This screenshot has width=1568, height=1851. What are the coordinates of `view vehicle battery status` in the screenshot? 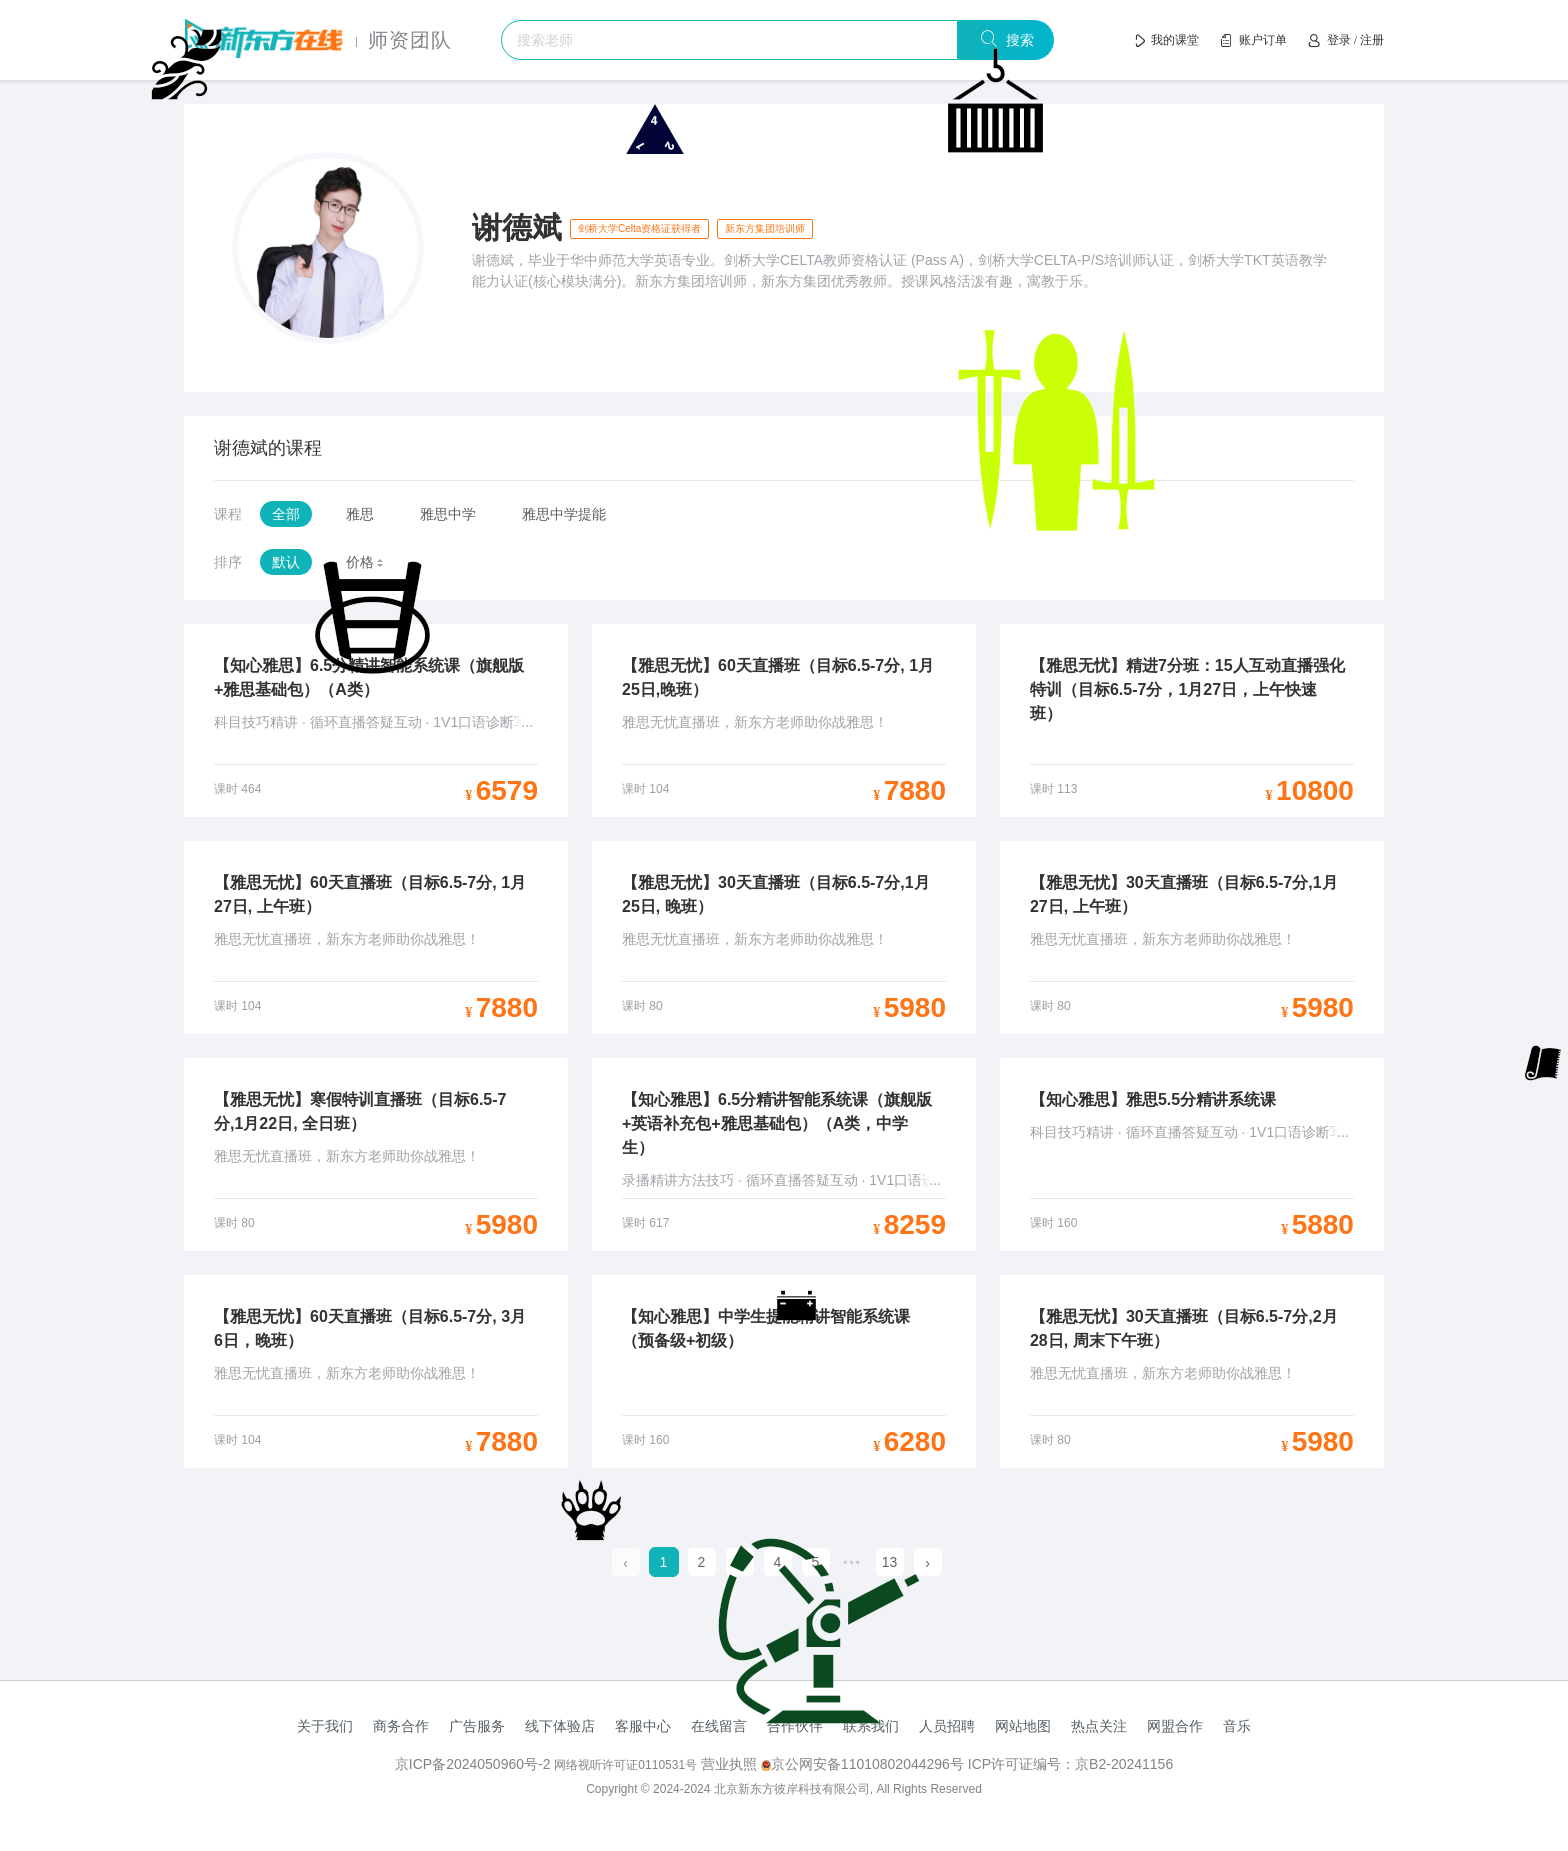 It's located at (796, 1305).